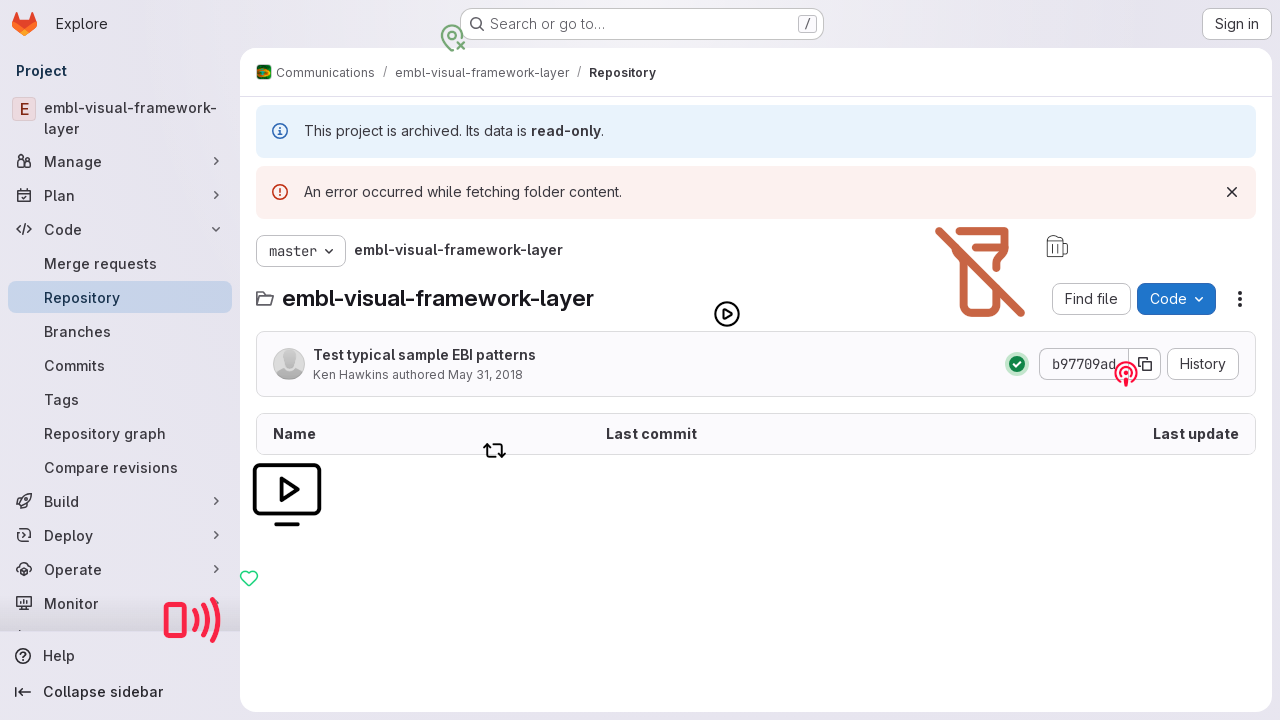  Describe the element at coordinates (287, 492) in the screenshot. I see `play video on desktop display` at that location.